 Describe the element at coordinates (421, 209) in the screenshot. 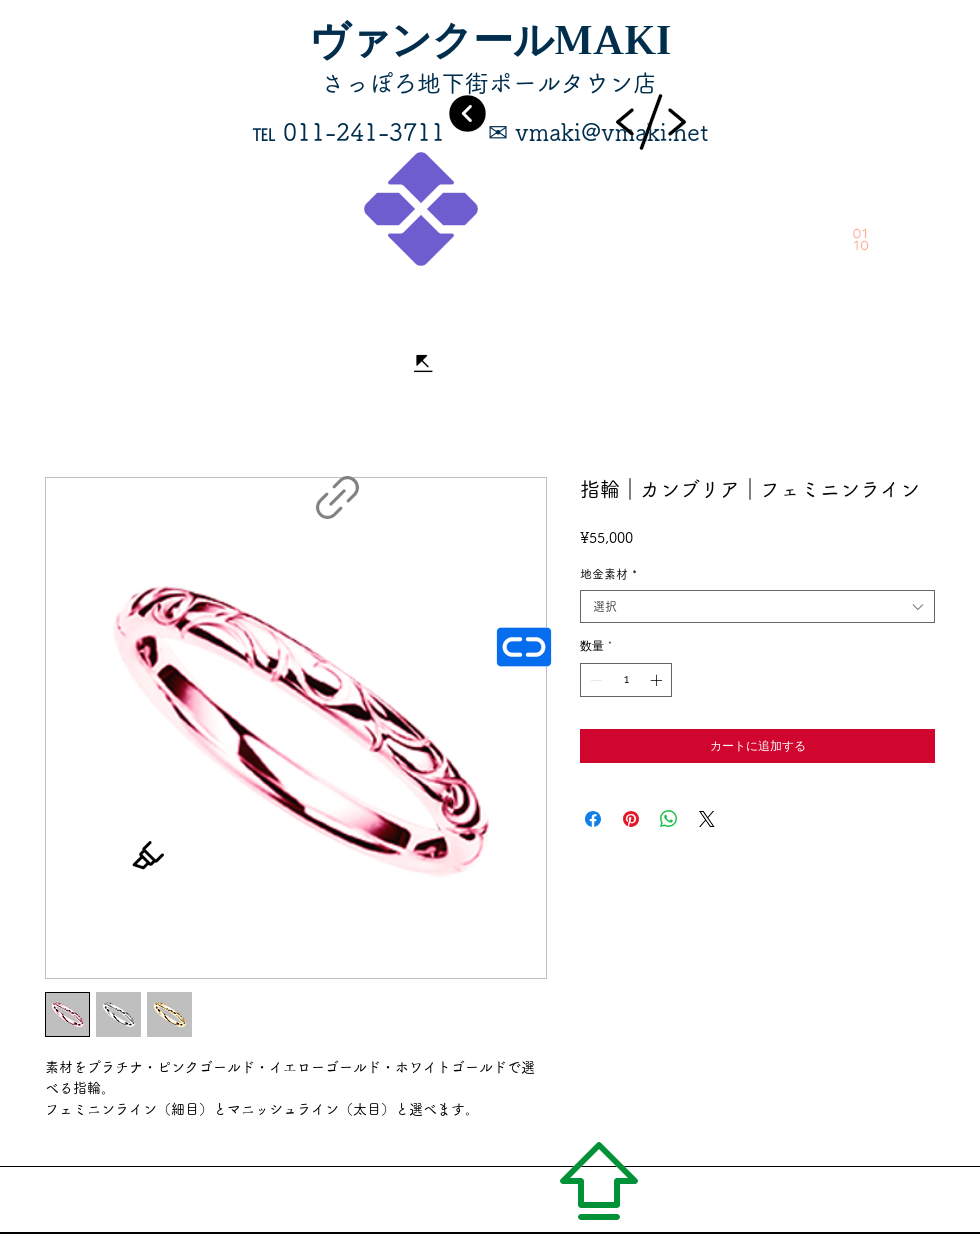

I see `pix instant payment system logo` at that location.